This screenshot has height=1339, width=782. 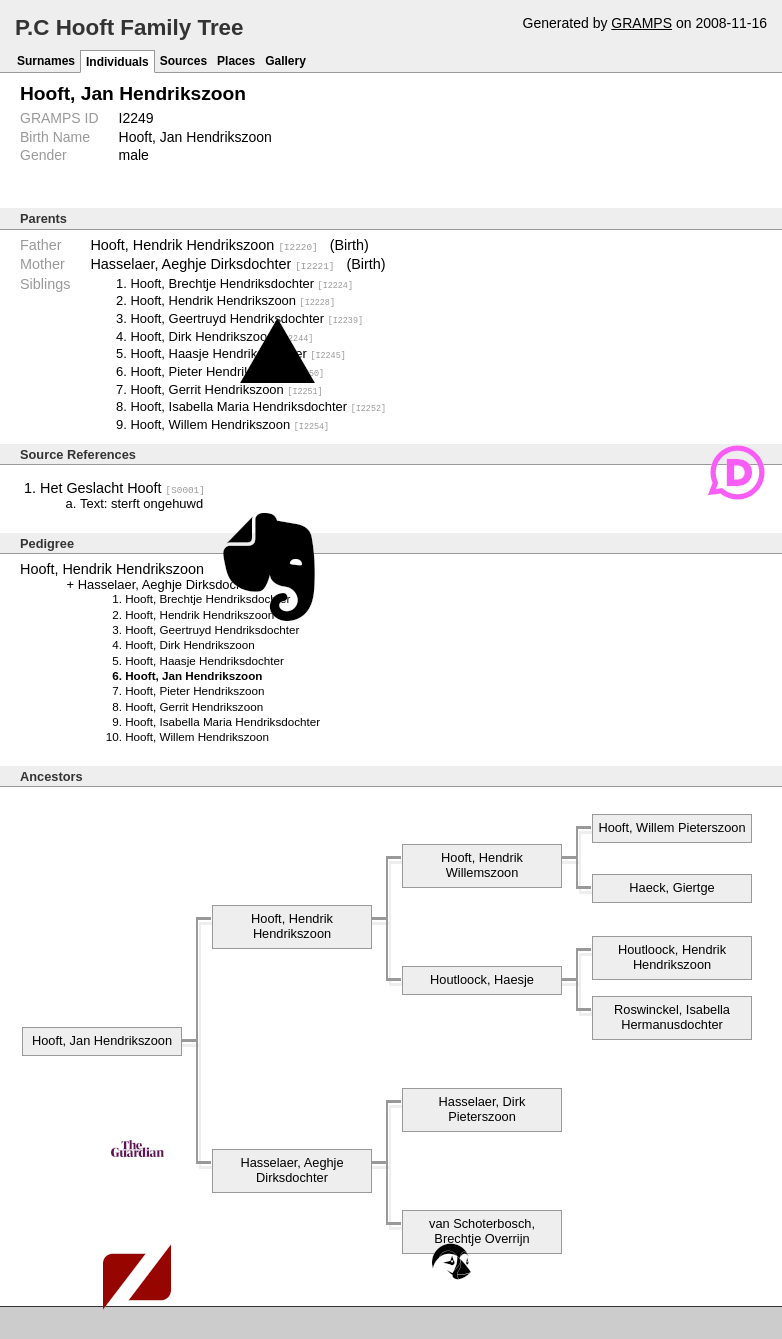 What do you see at coordinates (277, 350) in the screenshot?
I see `Vercel company logo` at bounding box center [277, 350].